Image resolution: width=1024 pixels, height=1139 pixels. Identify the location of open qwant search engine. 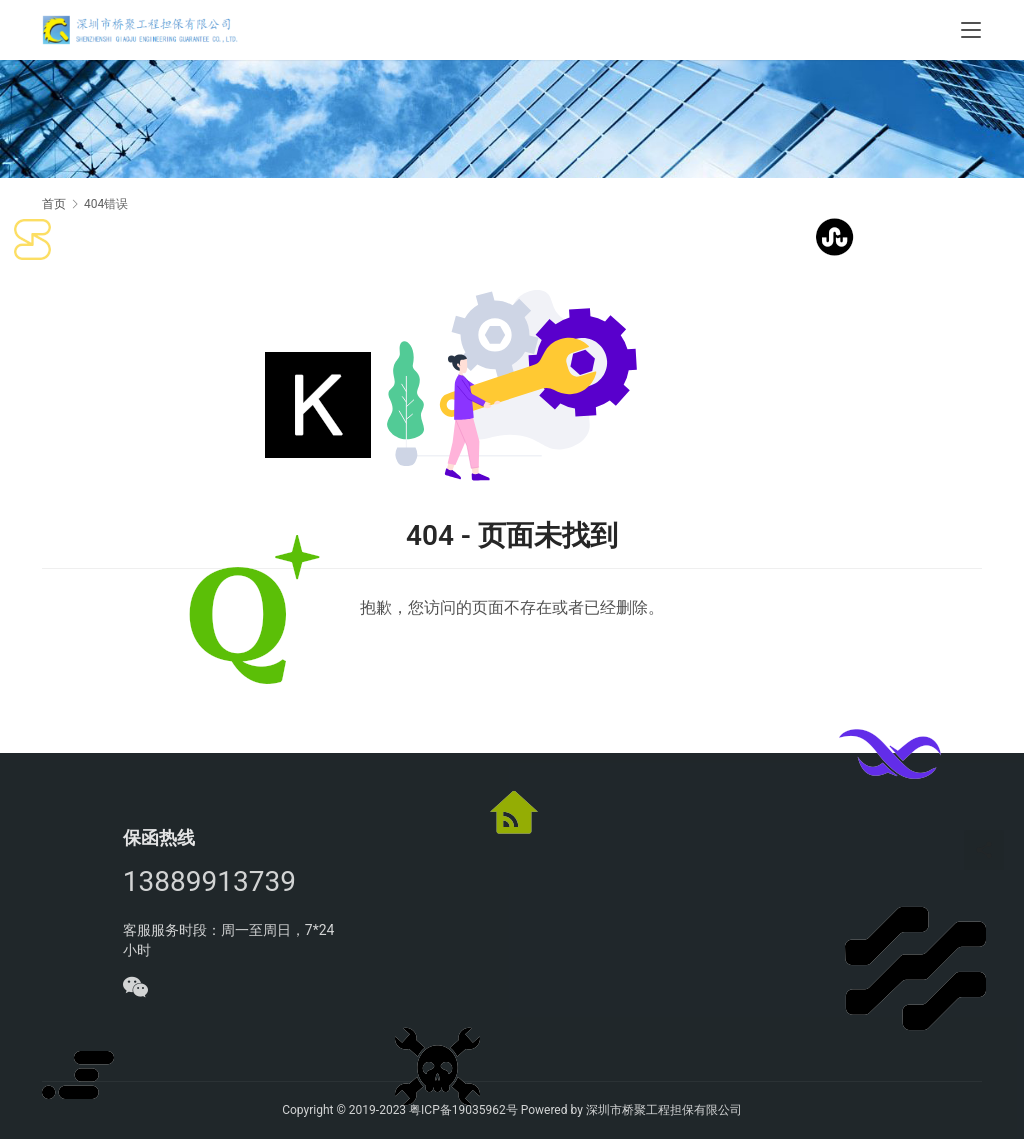
(254, 609).